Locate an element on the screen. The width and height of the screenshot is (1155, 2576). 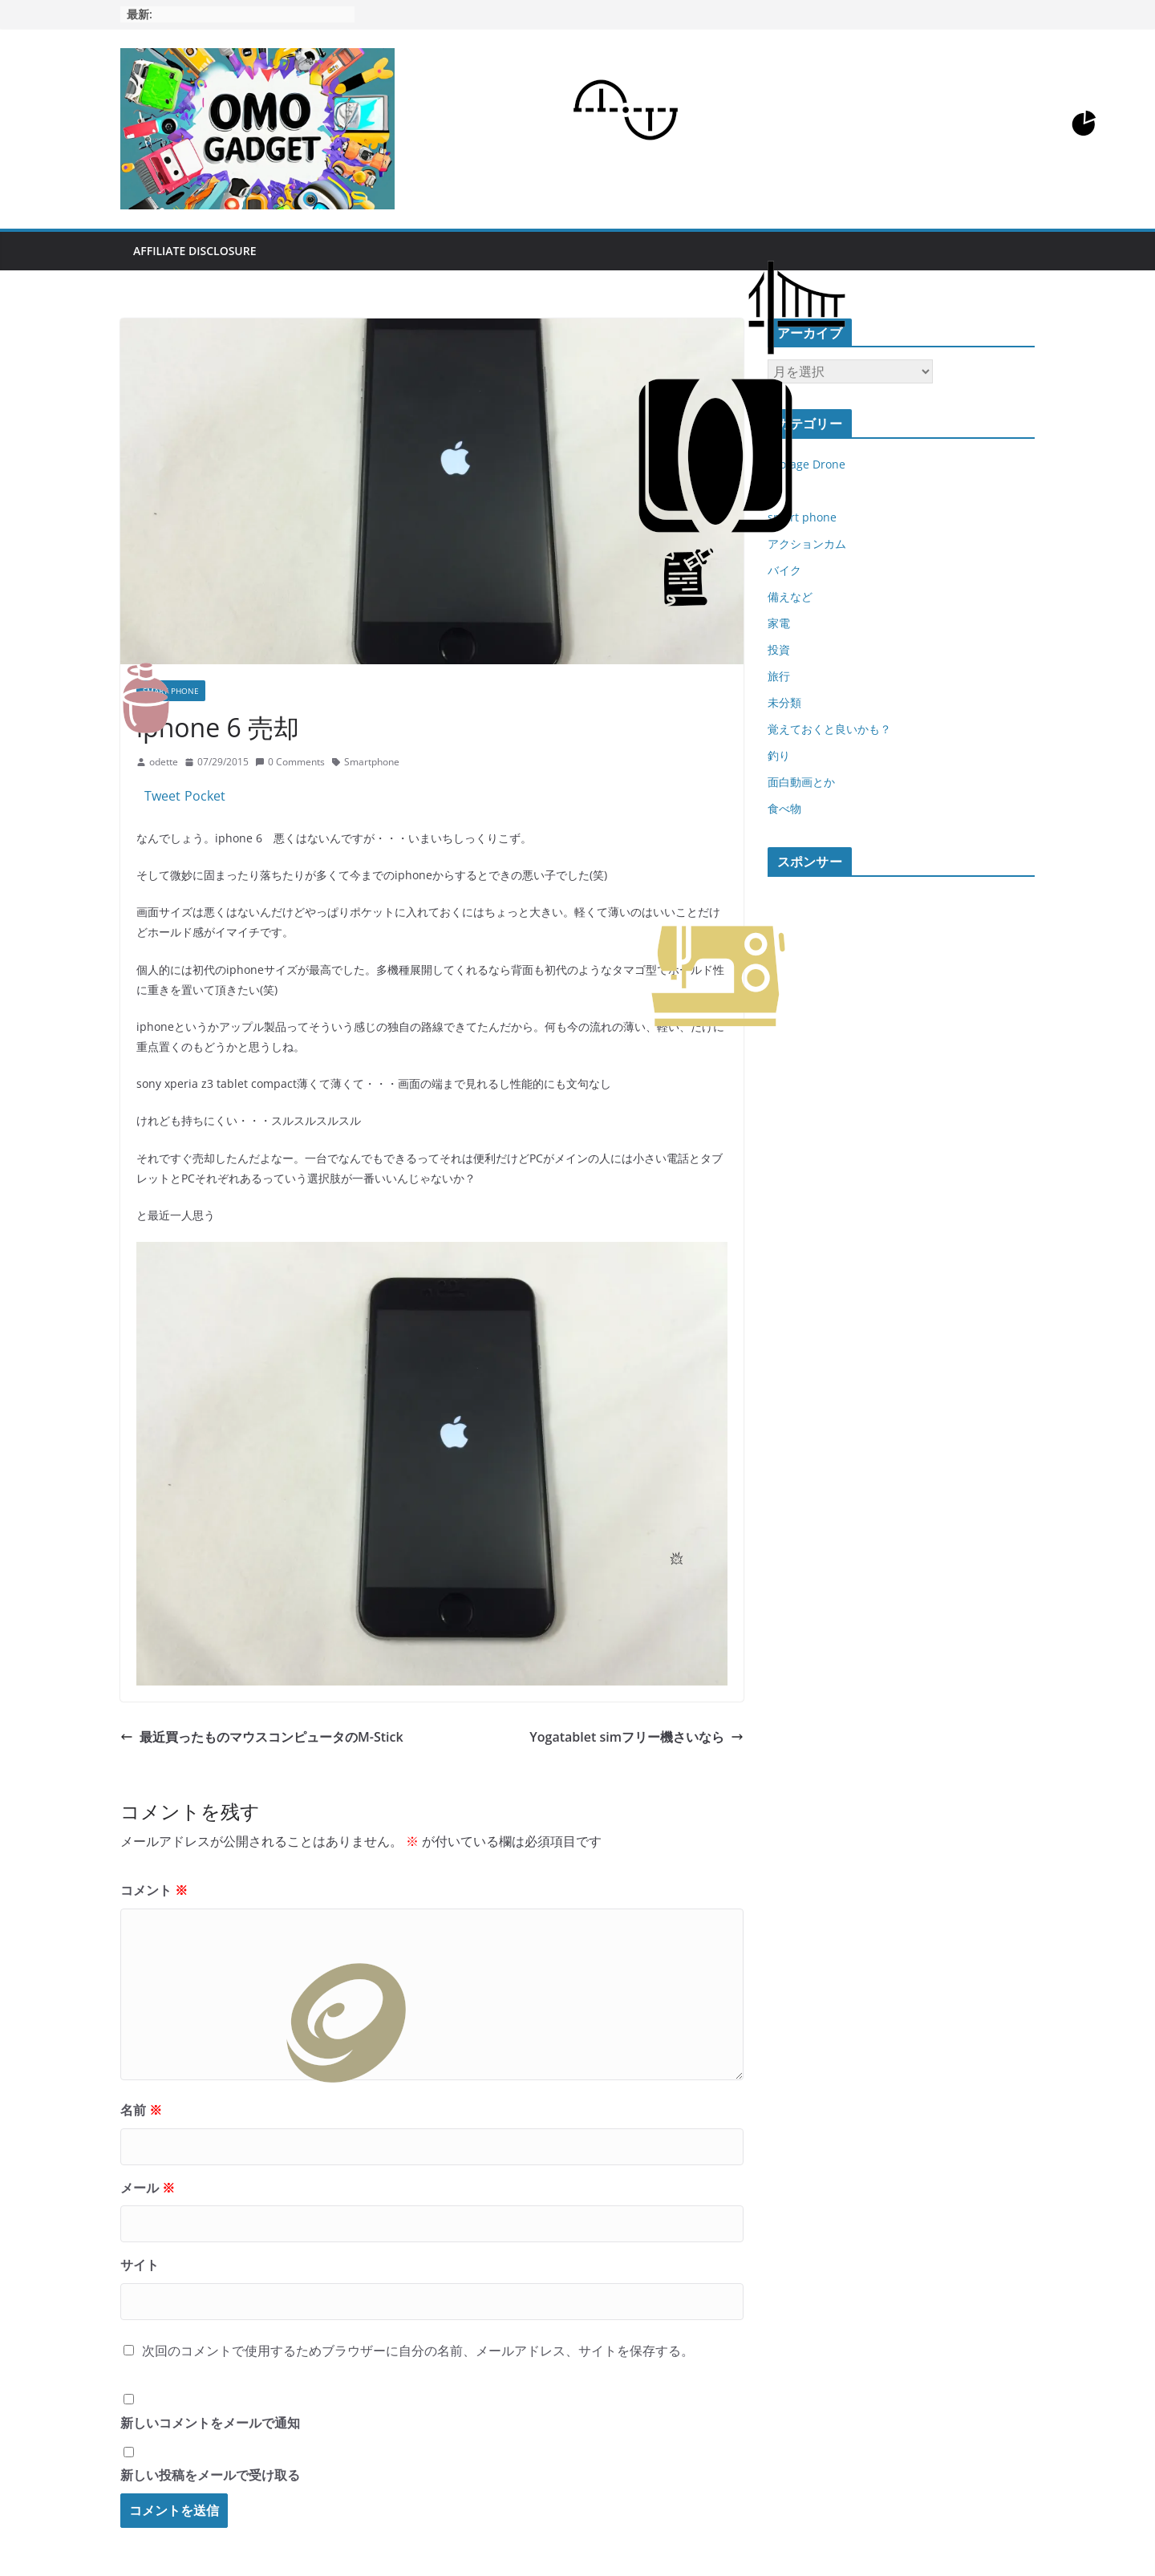
indicates a wind or air-based ability is located at coordinates (346, 2022).